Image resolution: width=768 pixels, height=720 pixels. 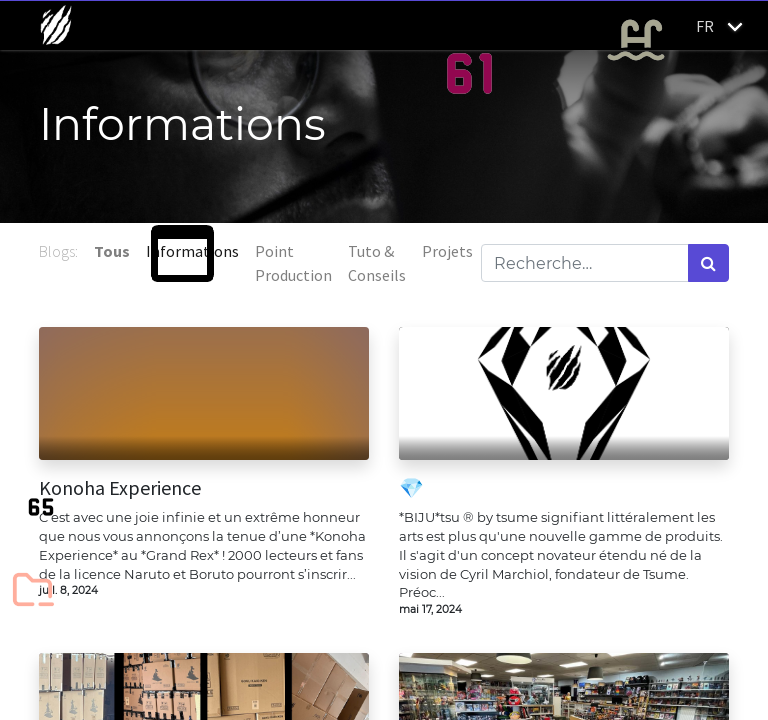 What do you see at coordinates (182, 253) in the screenshot?
I see `open a web browser or webpage` at bounding box center [182, 253].